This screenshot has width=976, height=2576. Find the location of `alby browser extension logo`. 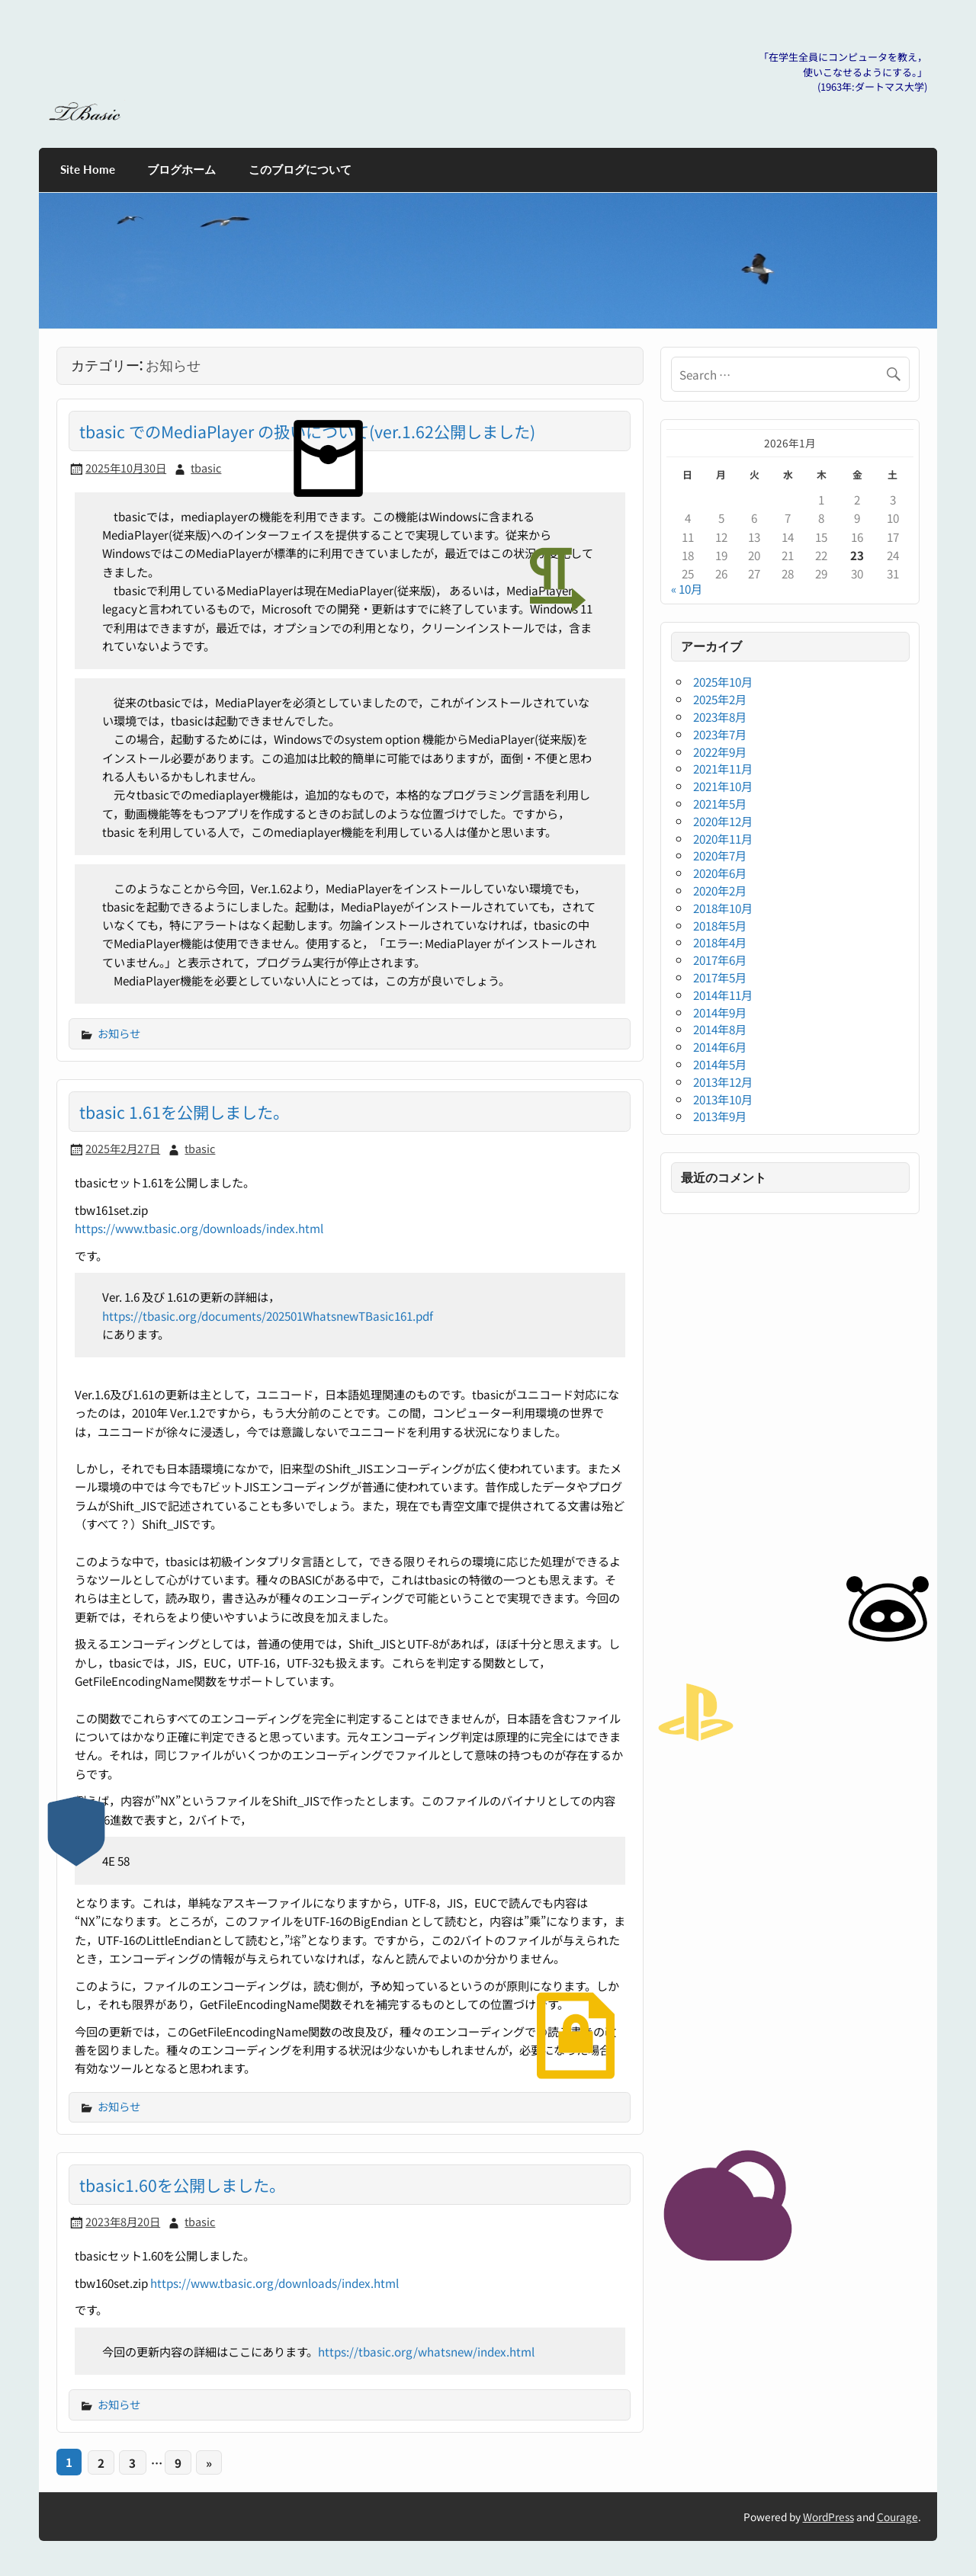

alby browser extension logo is located at coordinates (888, 1609).